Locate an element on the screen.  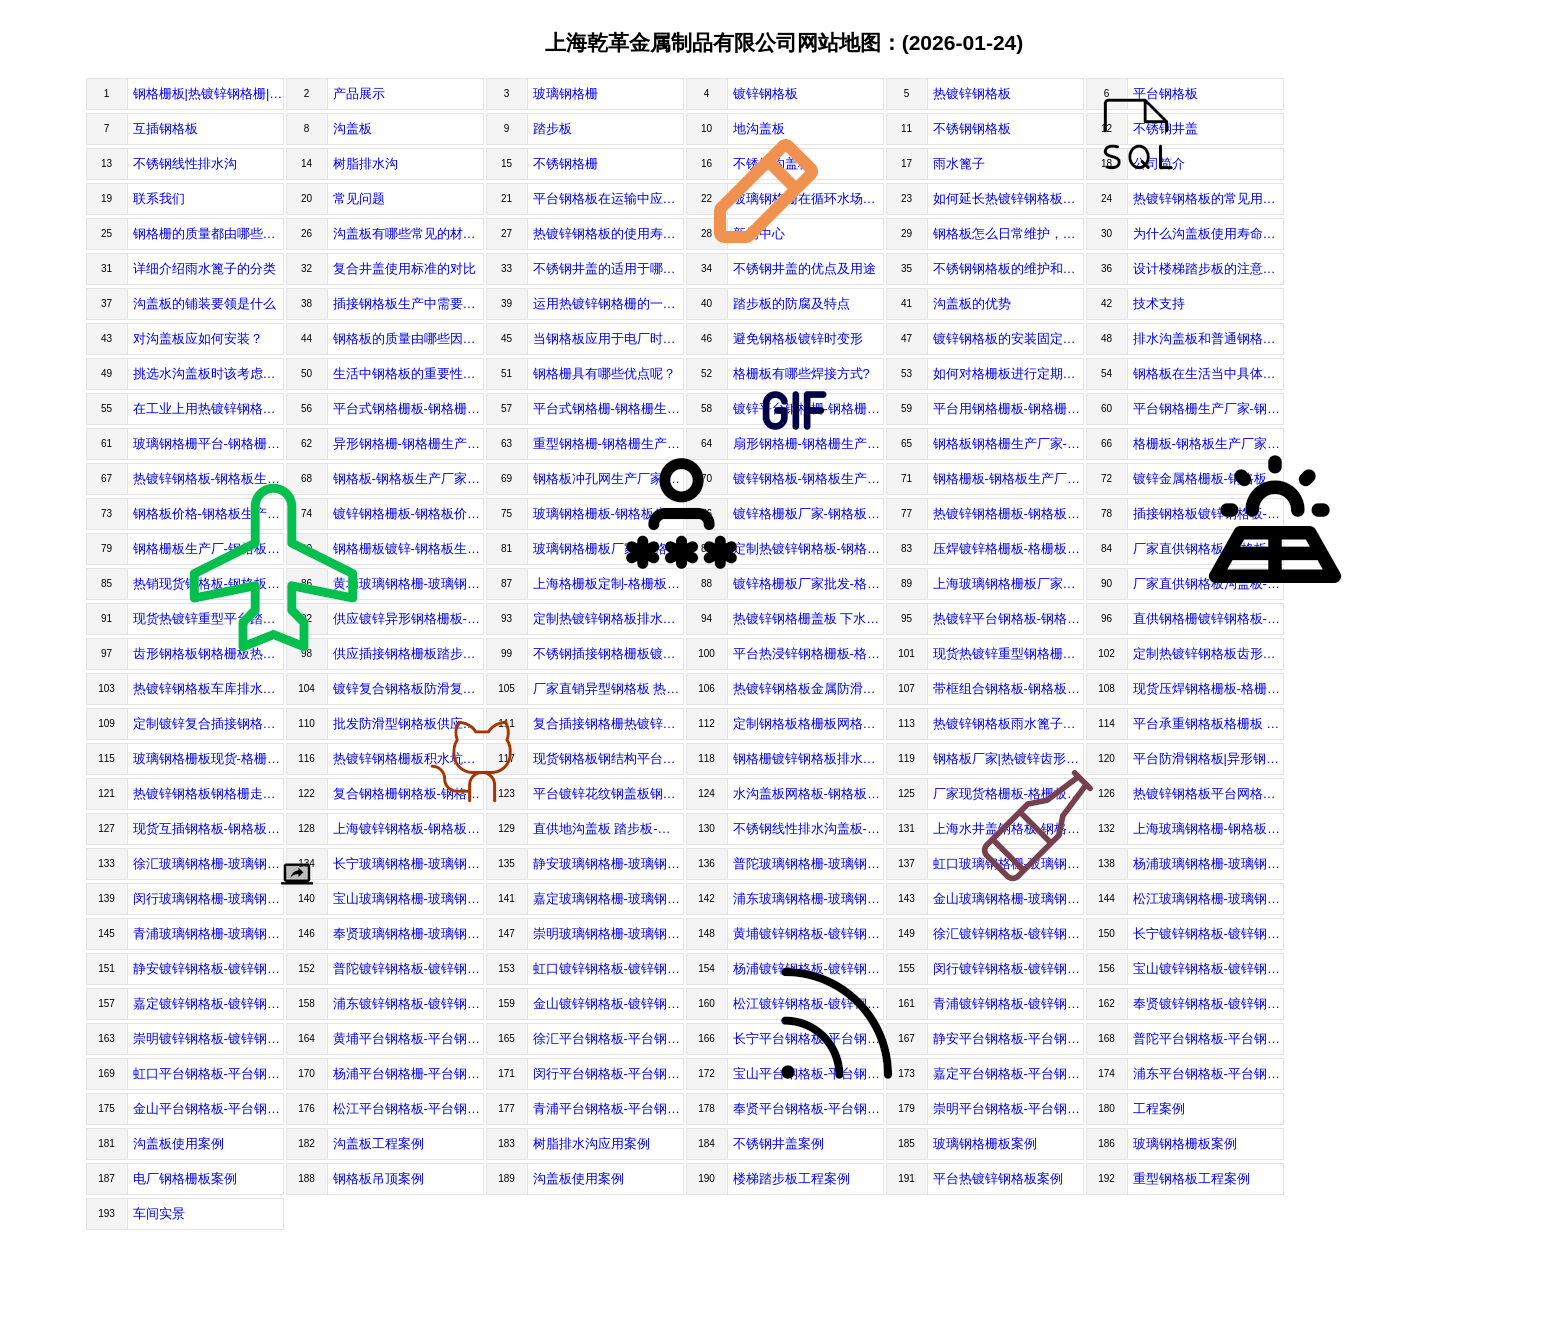
insert a GIF into your message is located at coordinates (793, 410).